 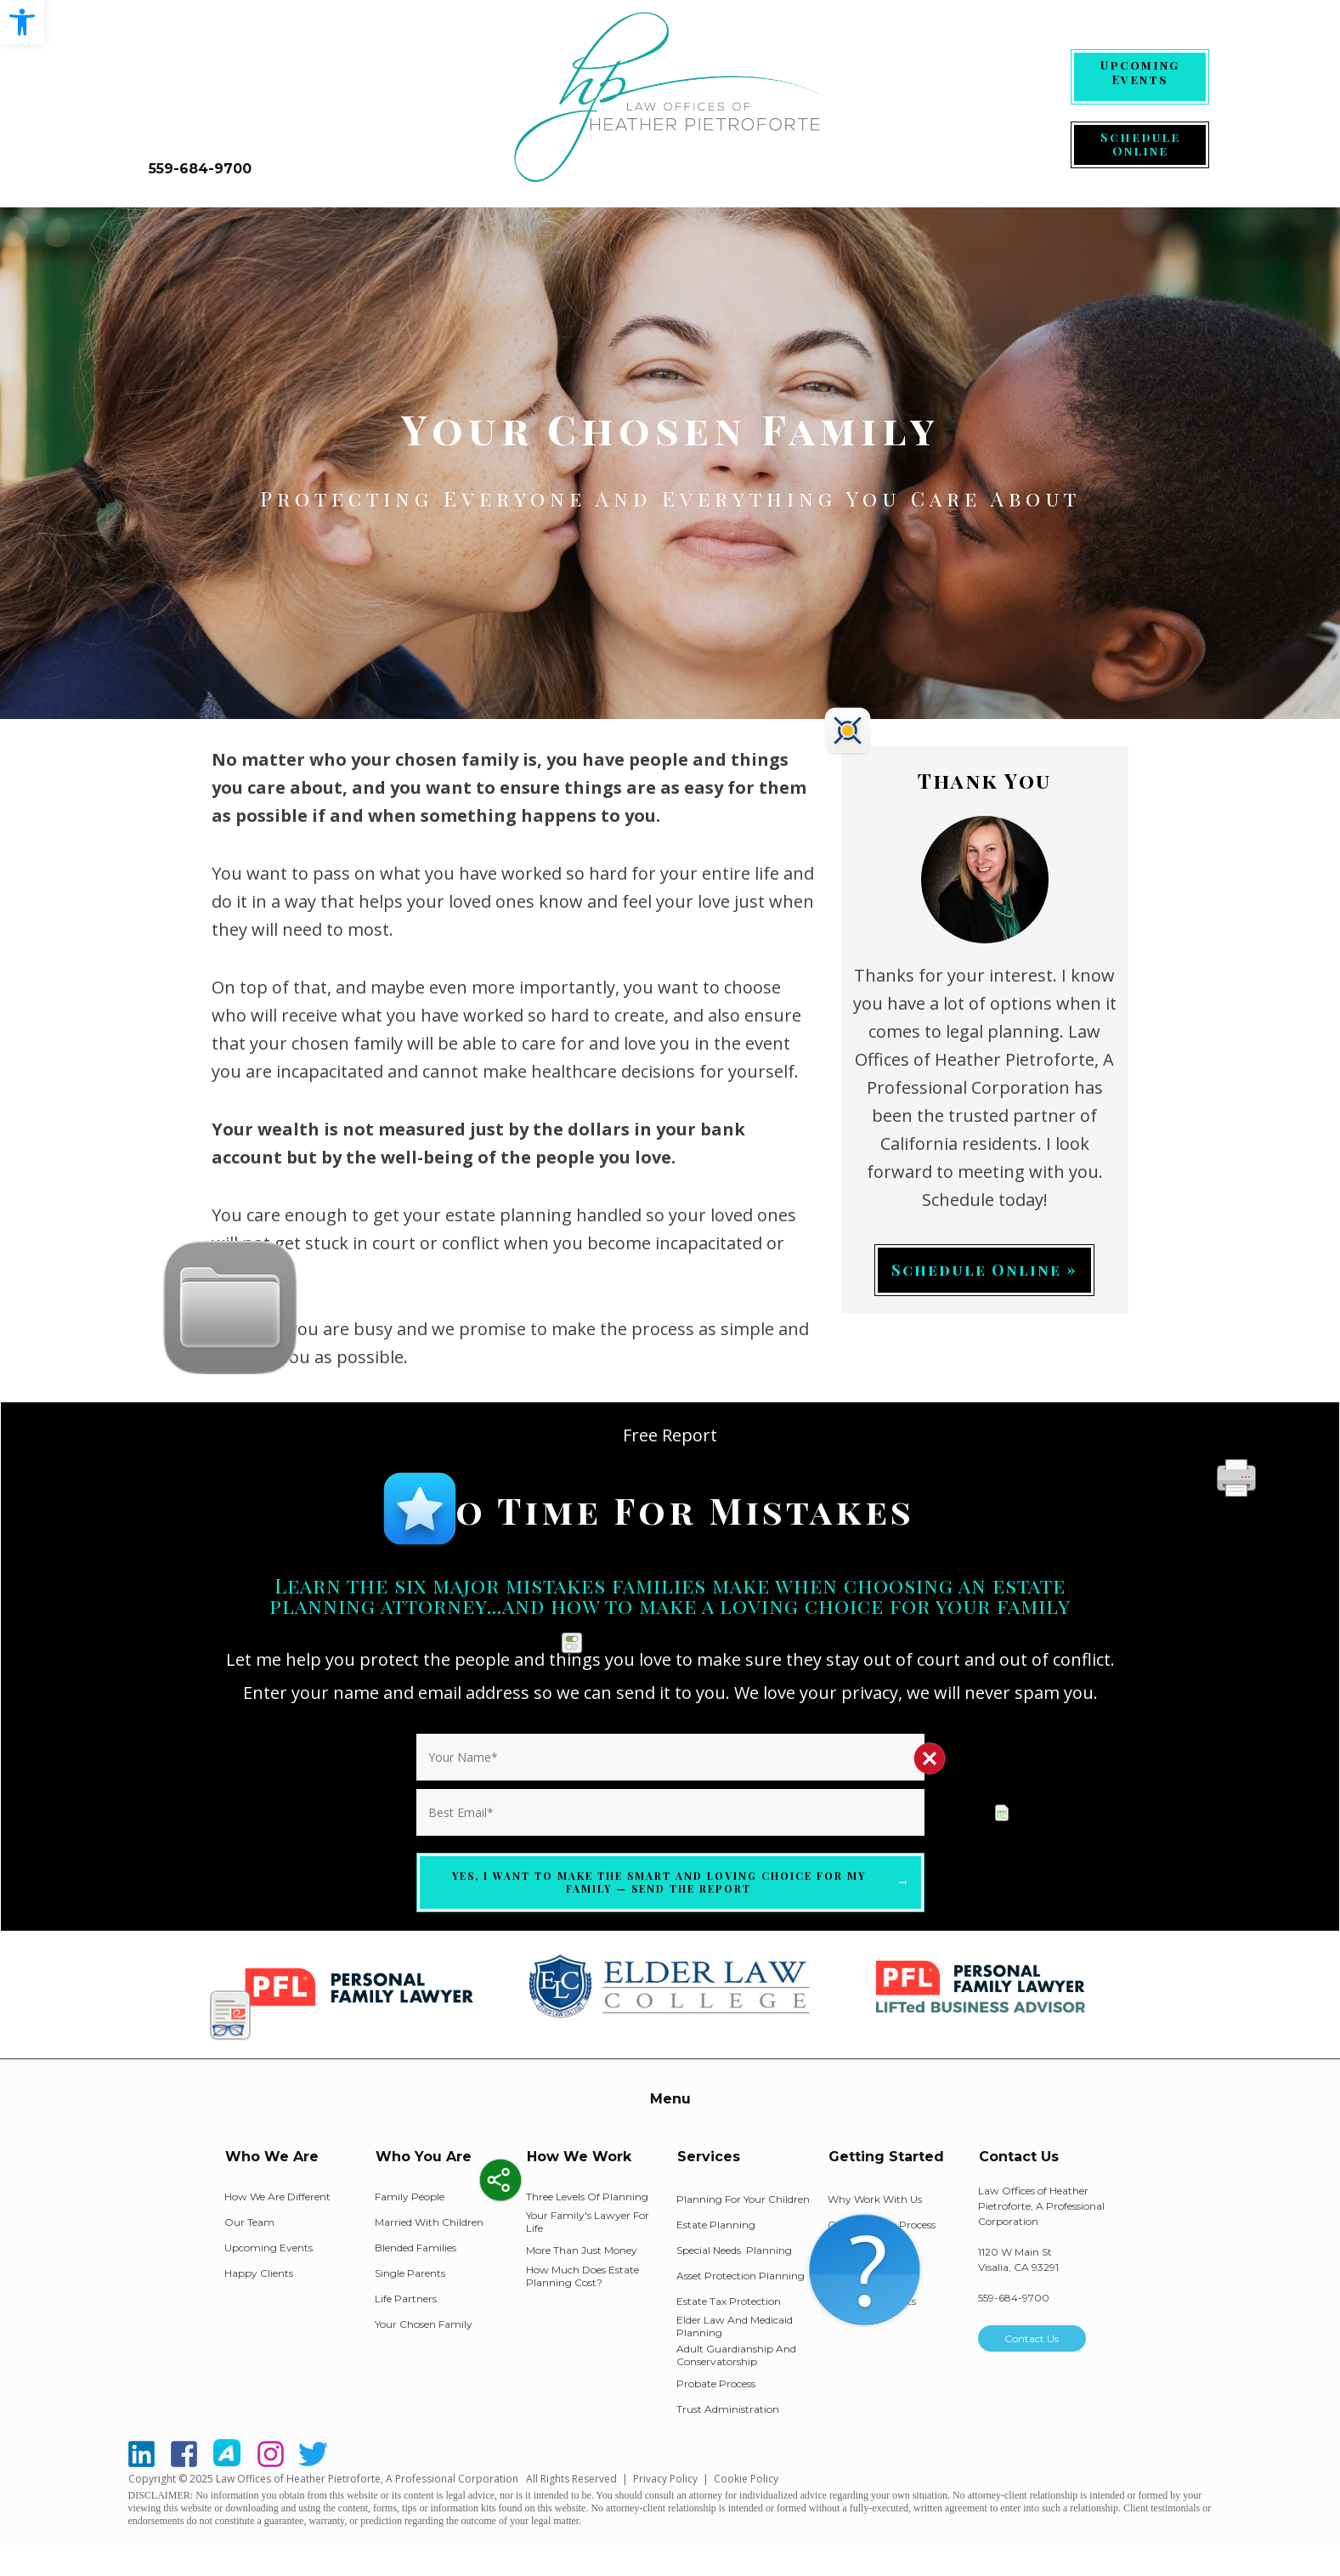 I want to click on open compizconfig settings manager, so click(x=420, y=1509).